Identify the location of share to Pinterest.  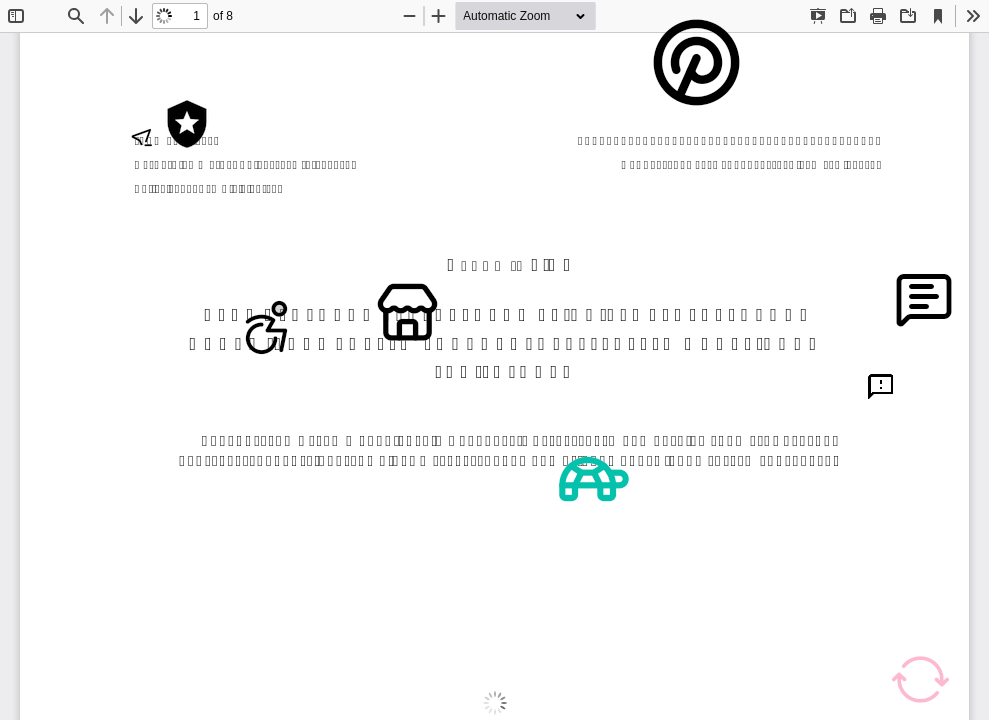
(696, 62).